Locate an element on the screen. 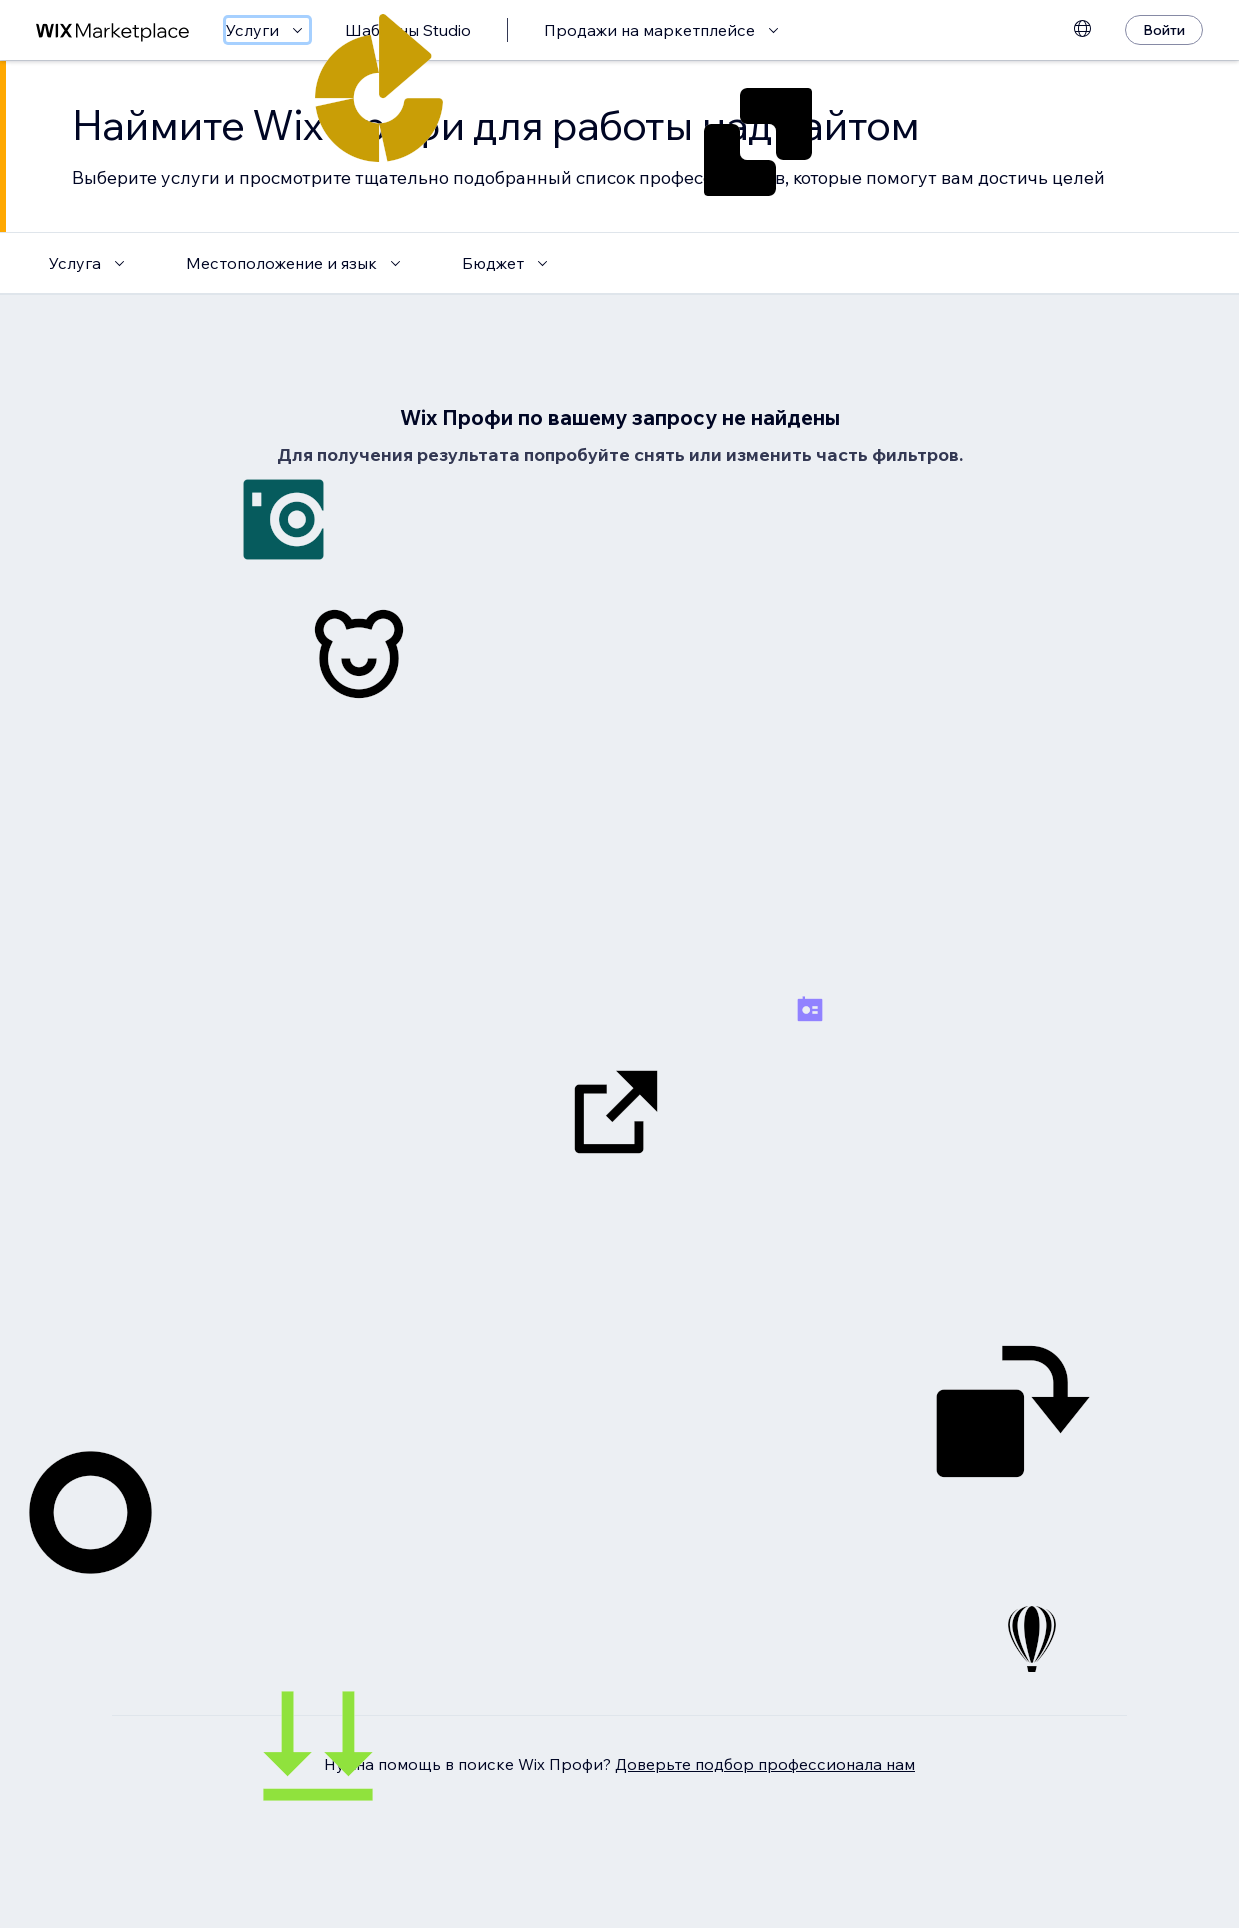 This screenshot has height=1928, width=1239. SendGrid email delivery service logo is located at coordinates (758, 142).